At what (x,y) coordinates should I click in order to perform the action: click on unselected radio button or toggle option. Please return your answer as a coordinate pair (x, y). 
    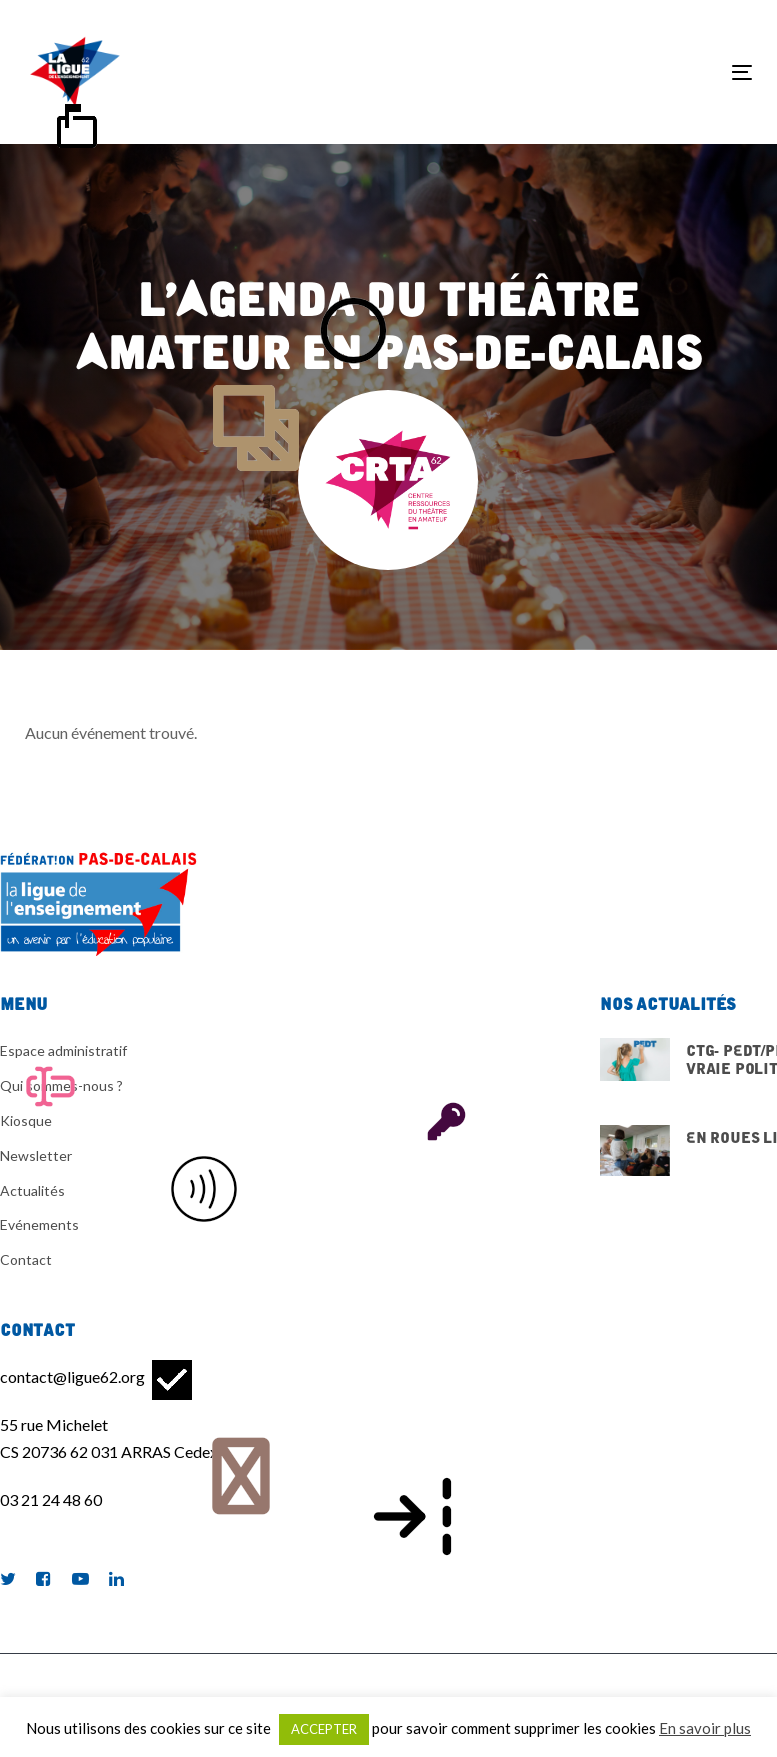
    Looking at the image, I should click on (353, 330).